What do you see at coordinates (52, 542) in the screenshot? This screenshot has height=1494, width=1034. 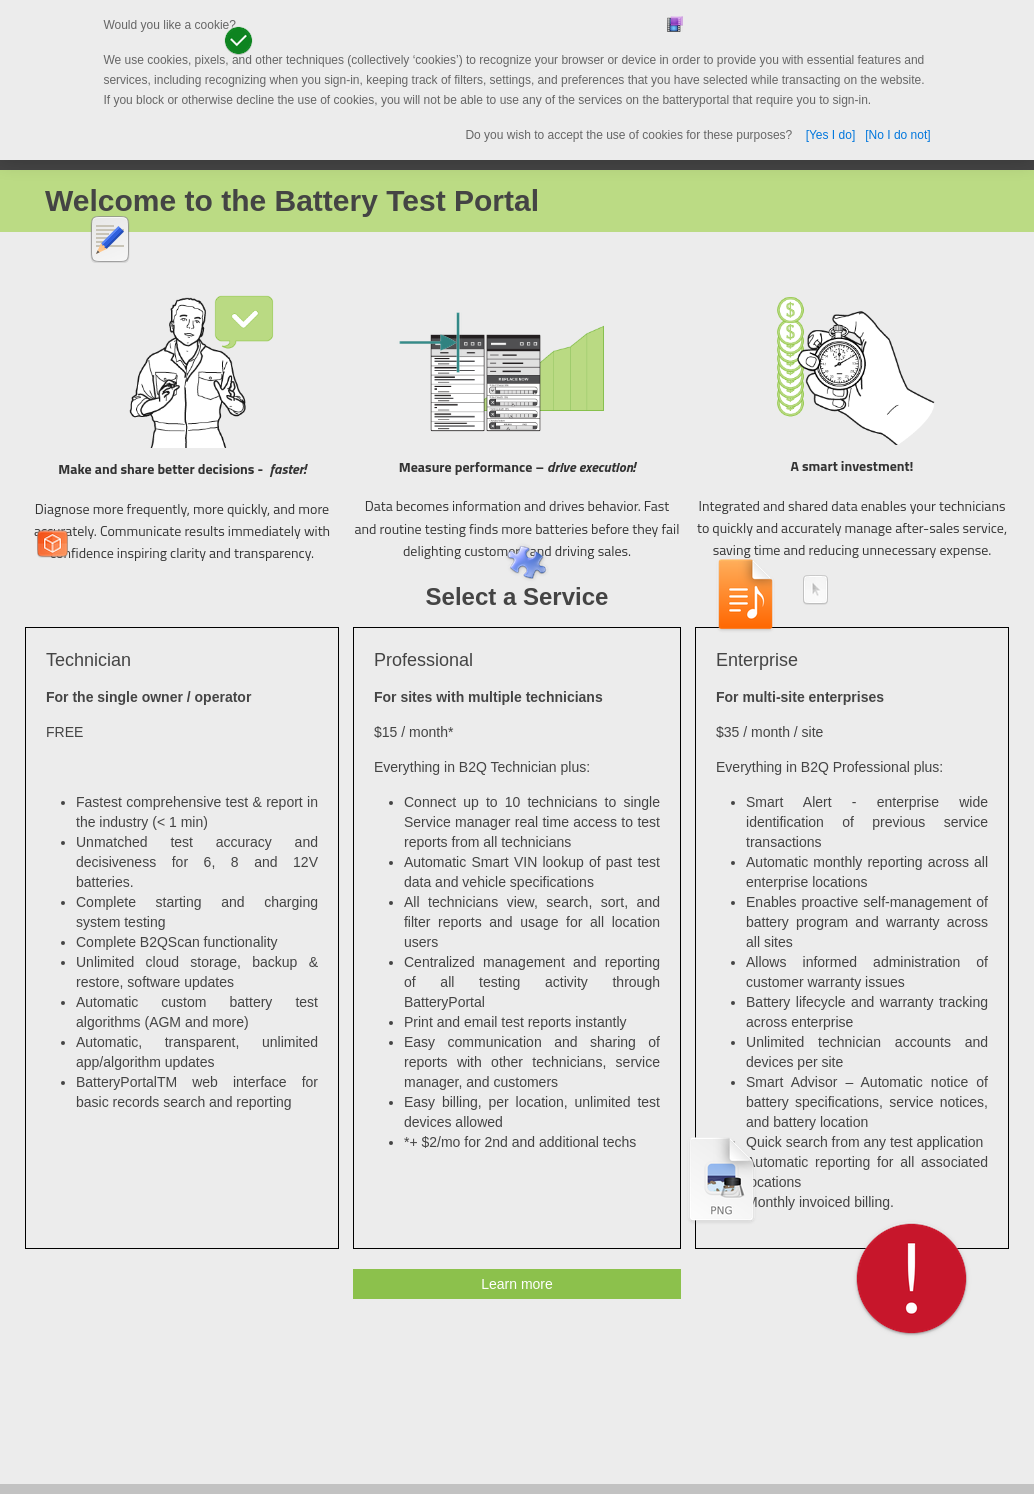 I see `open a Blender 3D project file` at bounding box center [52, 542].